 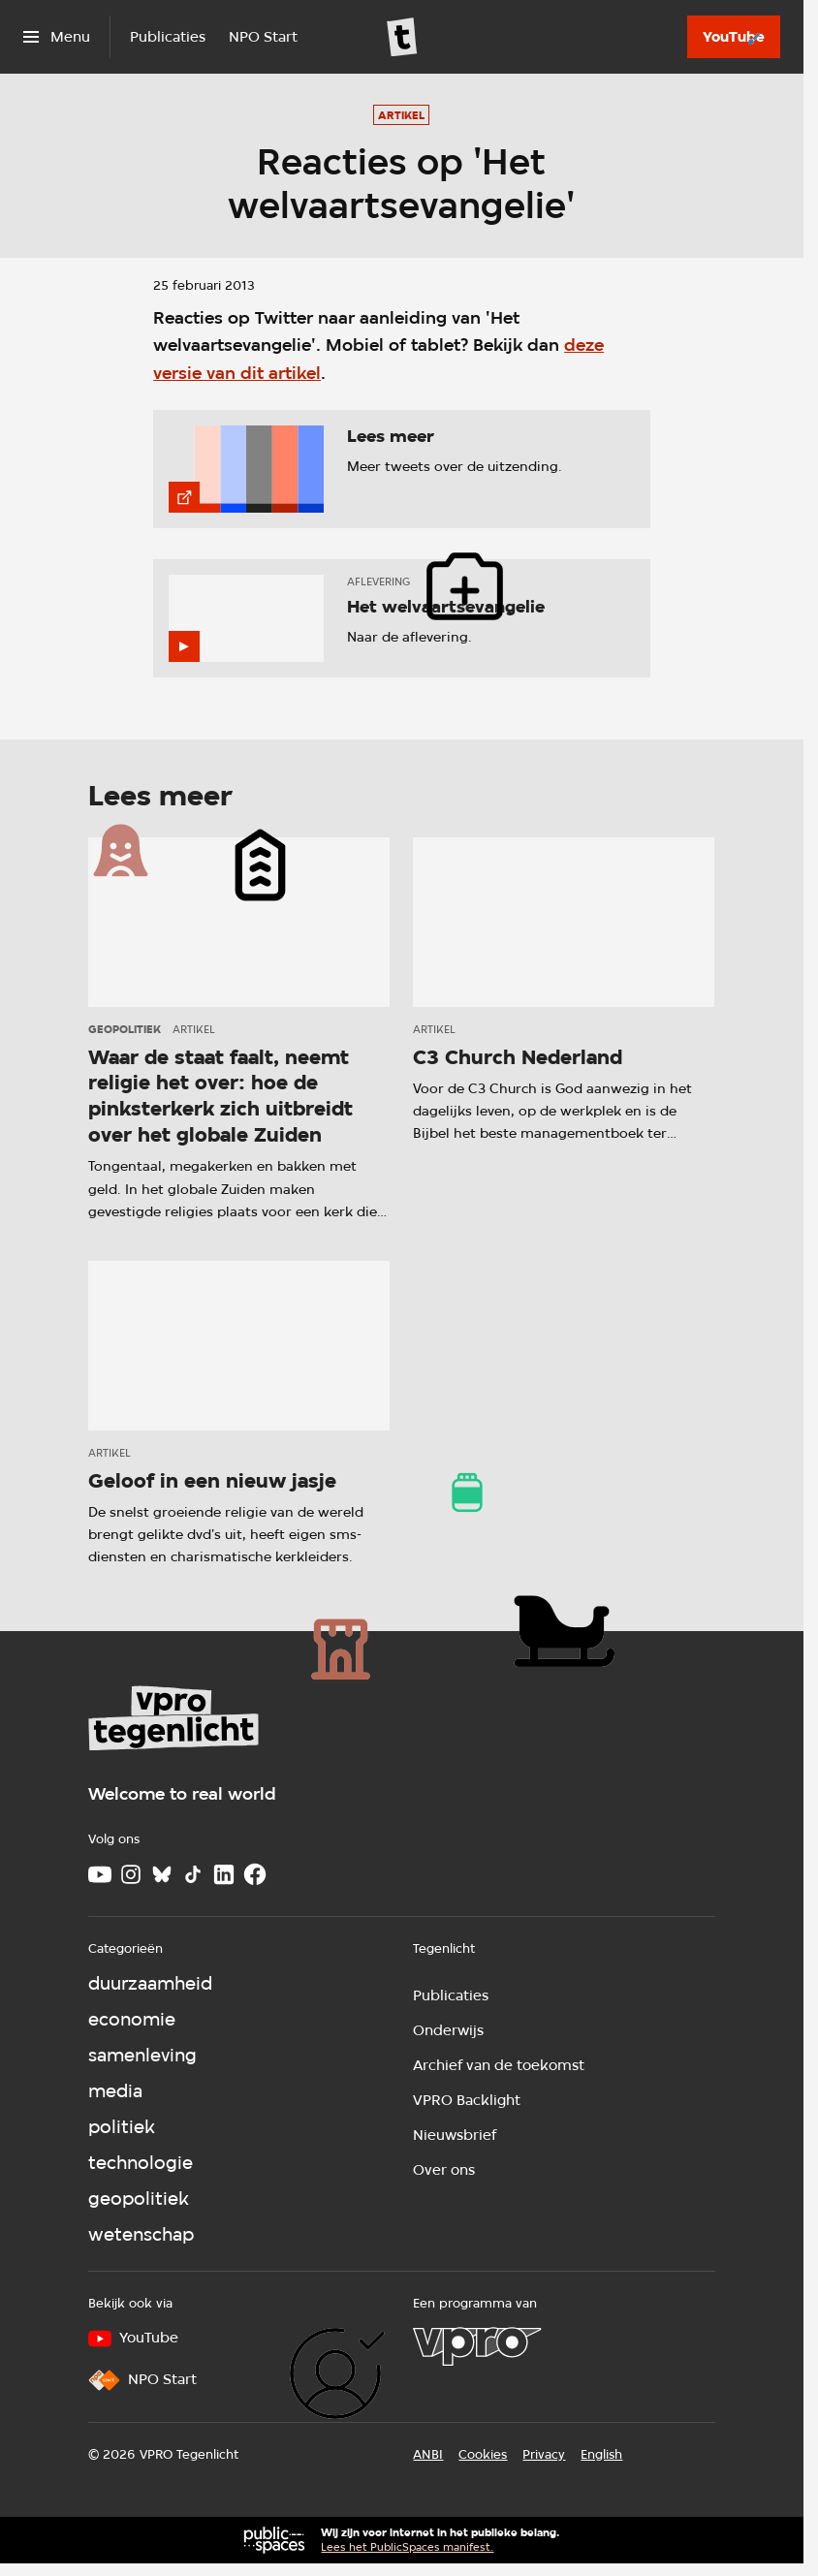 I want to click on add a new photo, so click(x=464, y=587).